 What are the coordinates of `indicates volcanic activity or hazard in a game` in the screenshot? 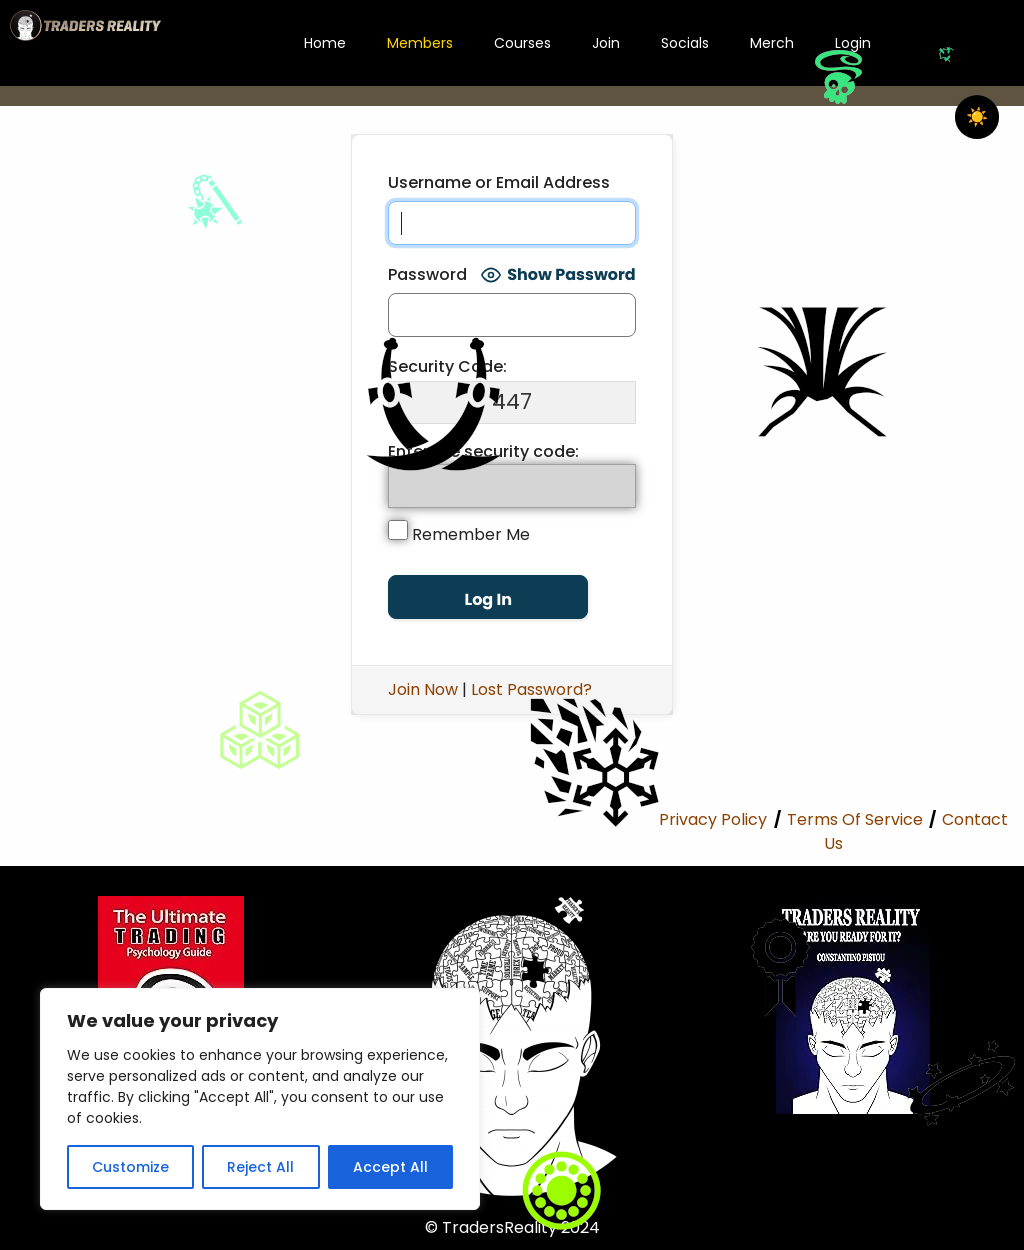 It's located at (821, 371).